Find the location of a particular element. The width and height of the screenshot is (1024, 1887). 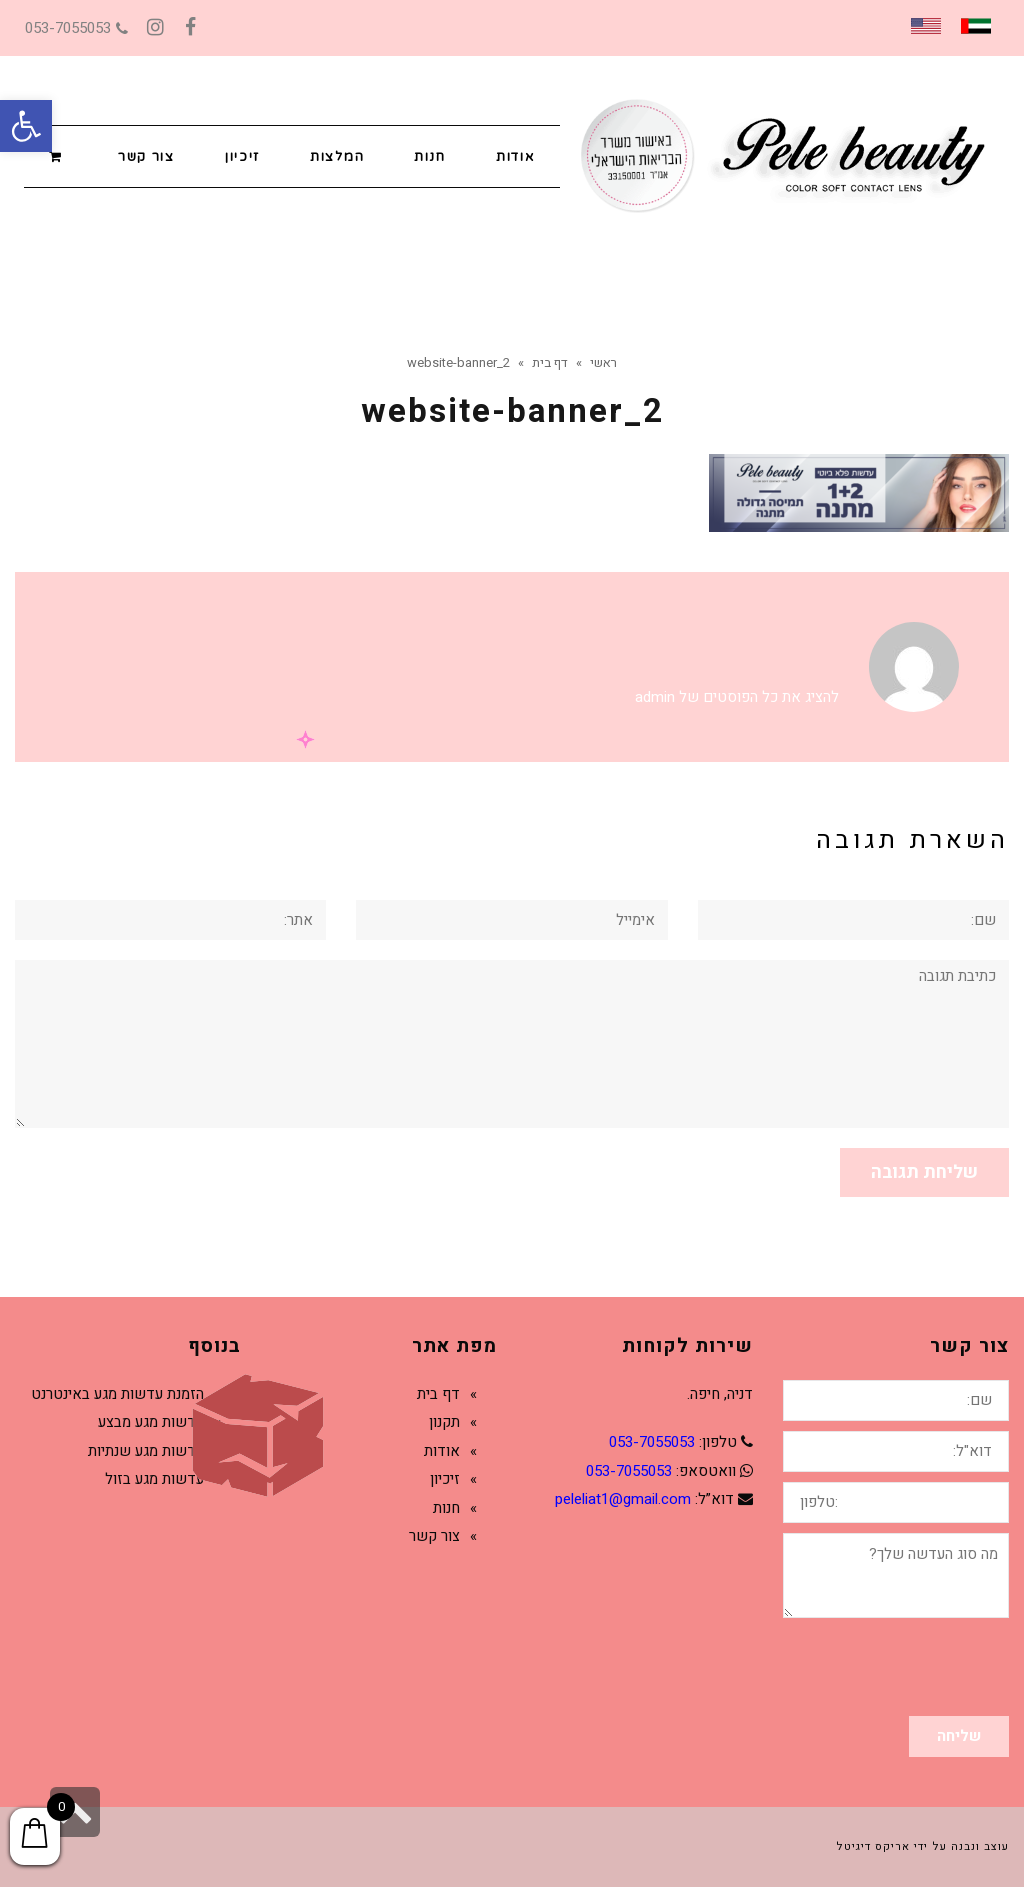

throwing star weapon in a game inventory is located at coordinates (305, 739).